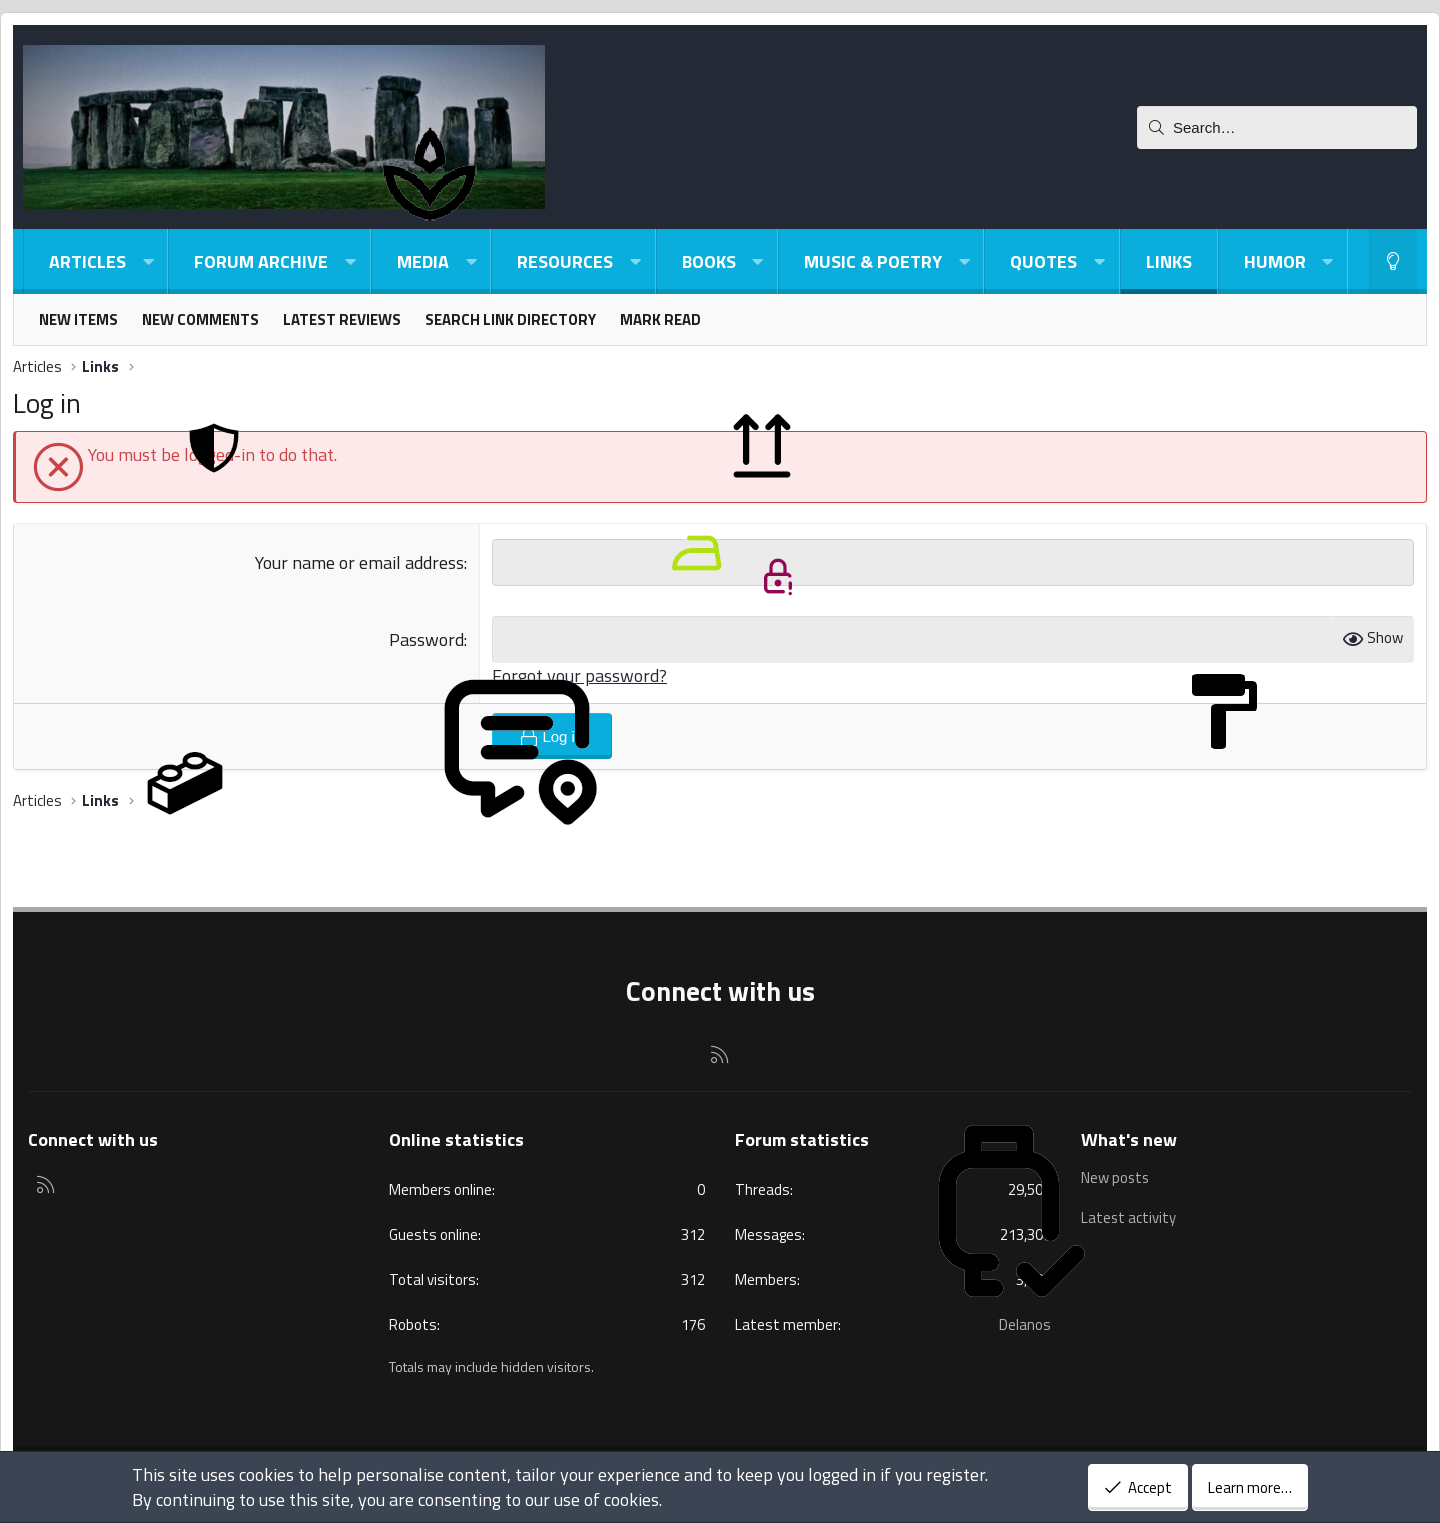 Image resolution: width=1440 pixels, height=1523 pixels. Describe the element at coordinates (214, 448) in the screenshot. I see `partial security or protection enabled` at that location.